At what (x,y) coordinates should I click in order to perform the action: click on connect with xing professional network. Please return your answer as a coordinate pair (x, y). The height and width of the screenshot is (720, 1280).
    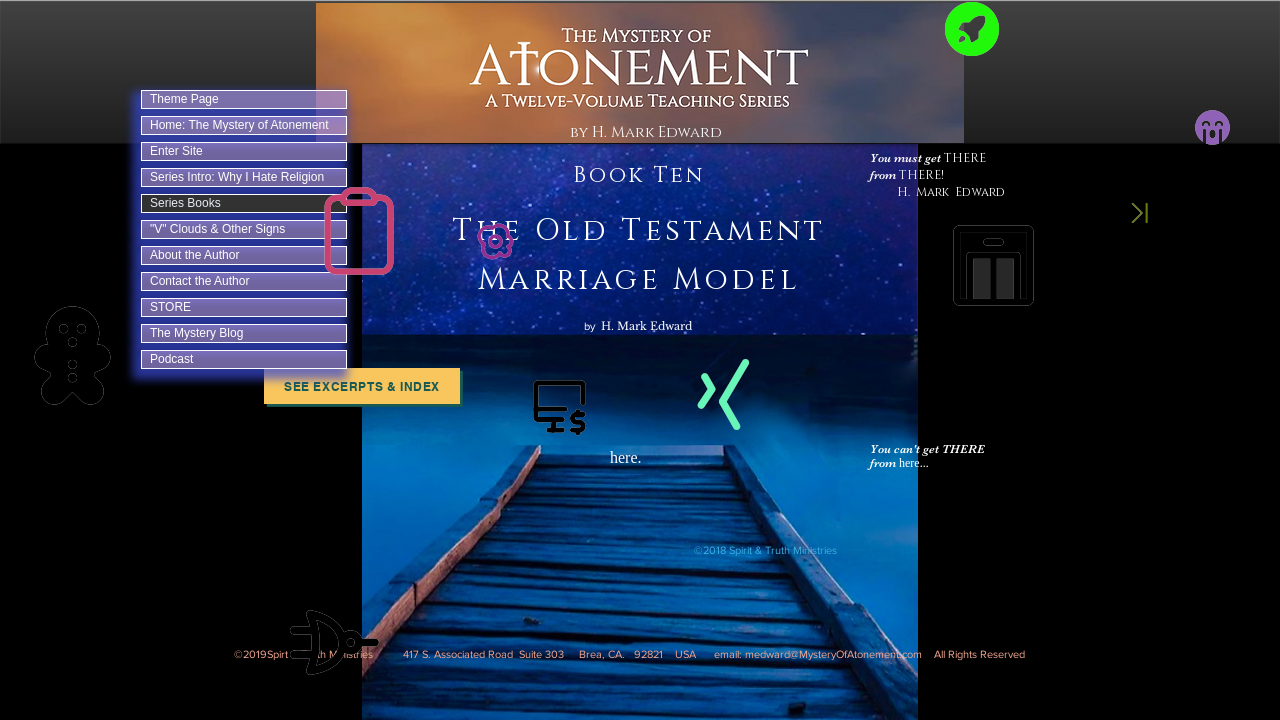
    Looking at the image, I should click on (722, 394).